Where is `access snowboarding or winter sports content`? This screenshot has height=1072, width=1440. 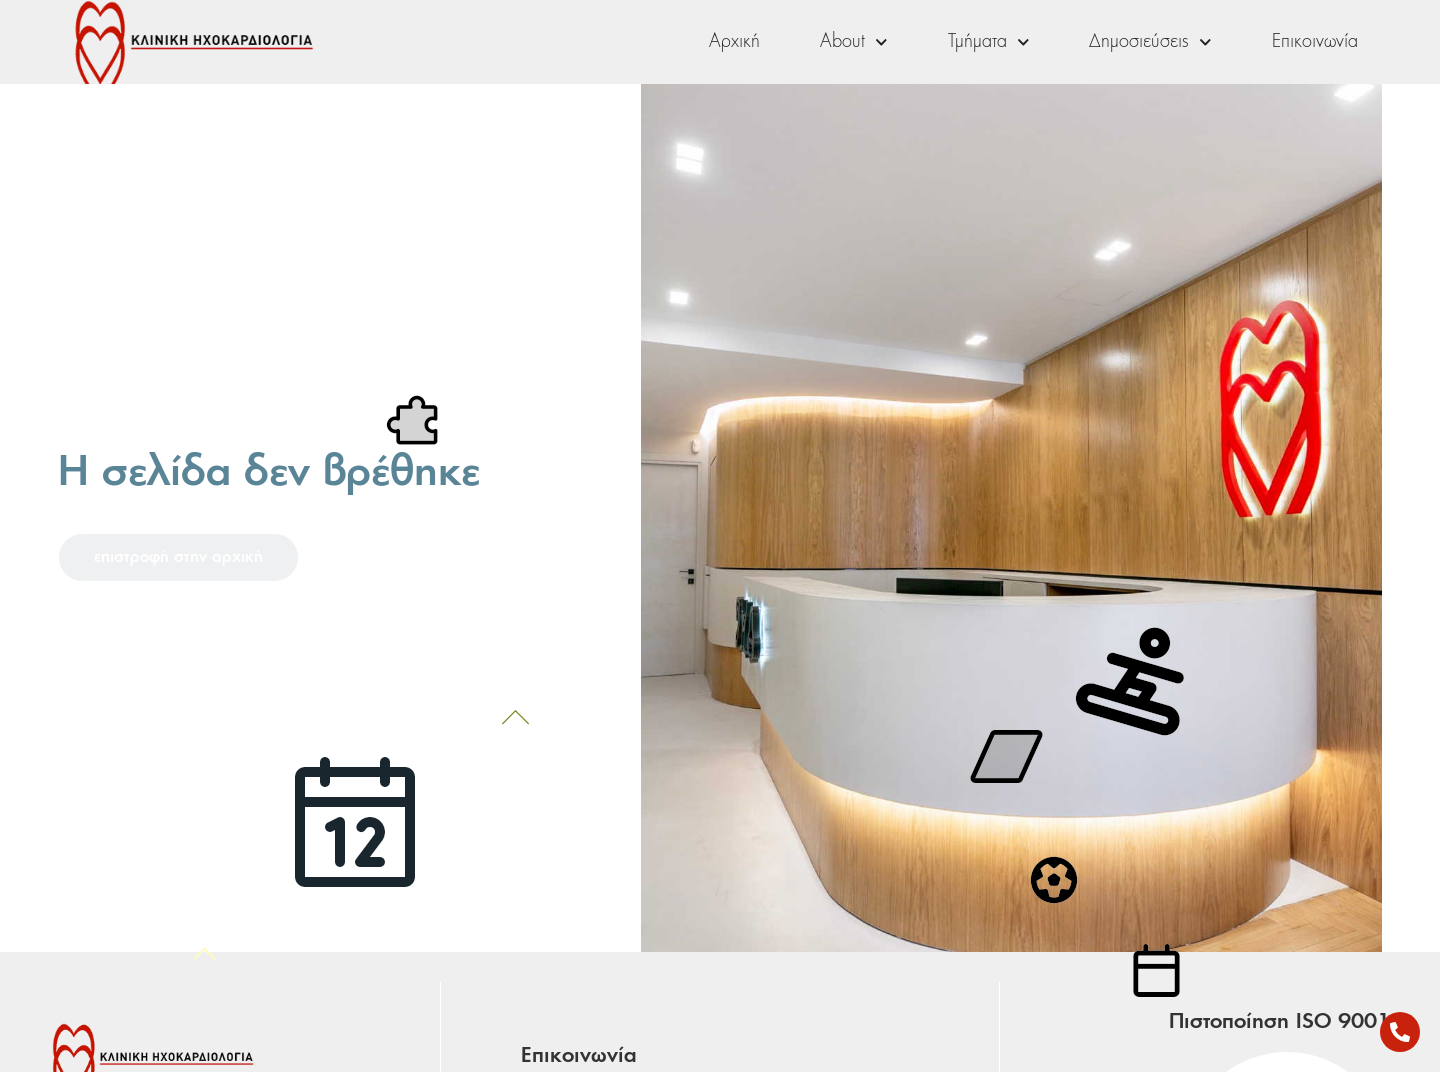
access snowboarding or winter sports content is located at coordinates (1135, 681).